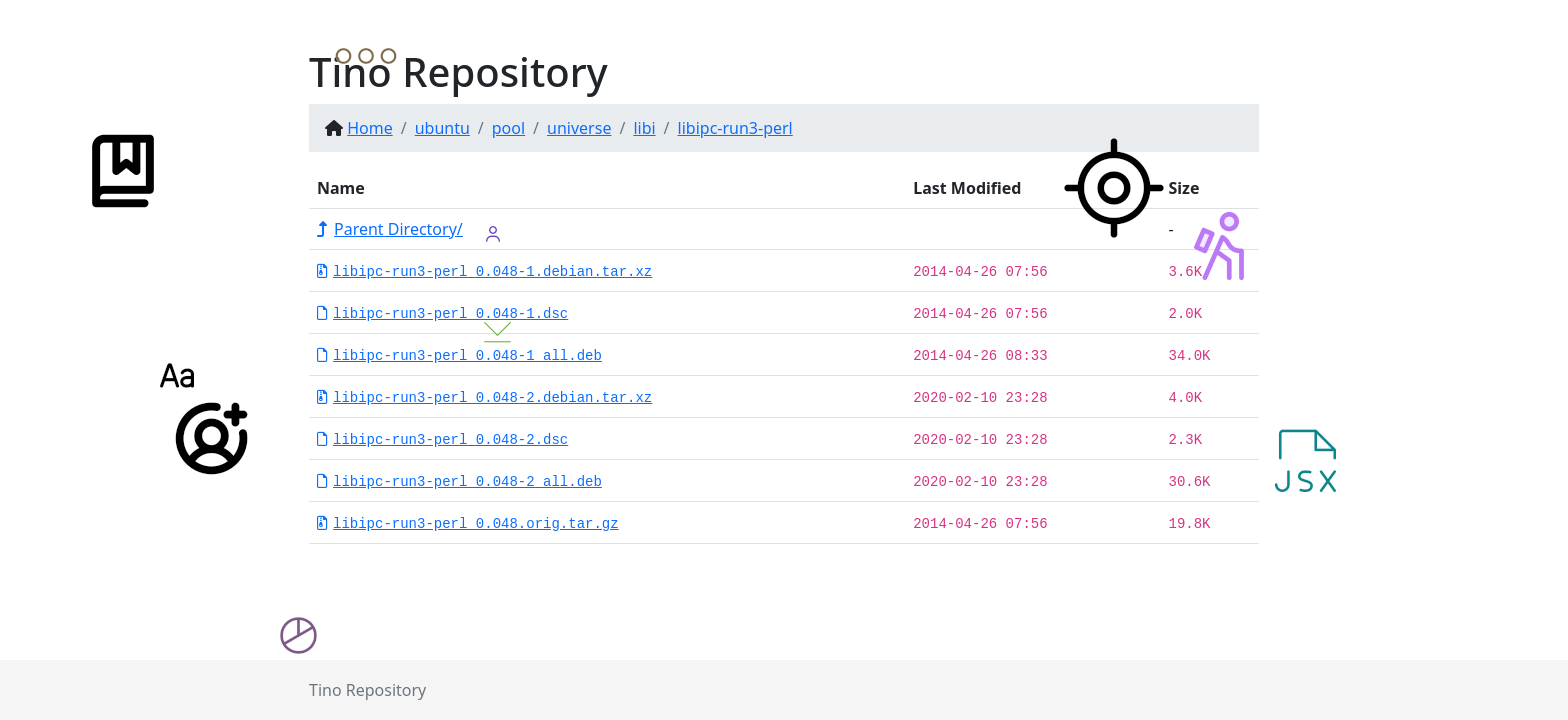 The height and width of the screenshot is (720, 1568). Describe the element at coordinates (177, 377) in the screenshot. I see `adjust text formatting and font settings` at that location.